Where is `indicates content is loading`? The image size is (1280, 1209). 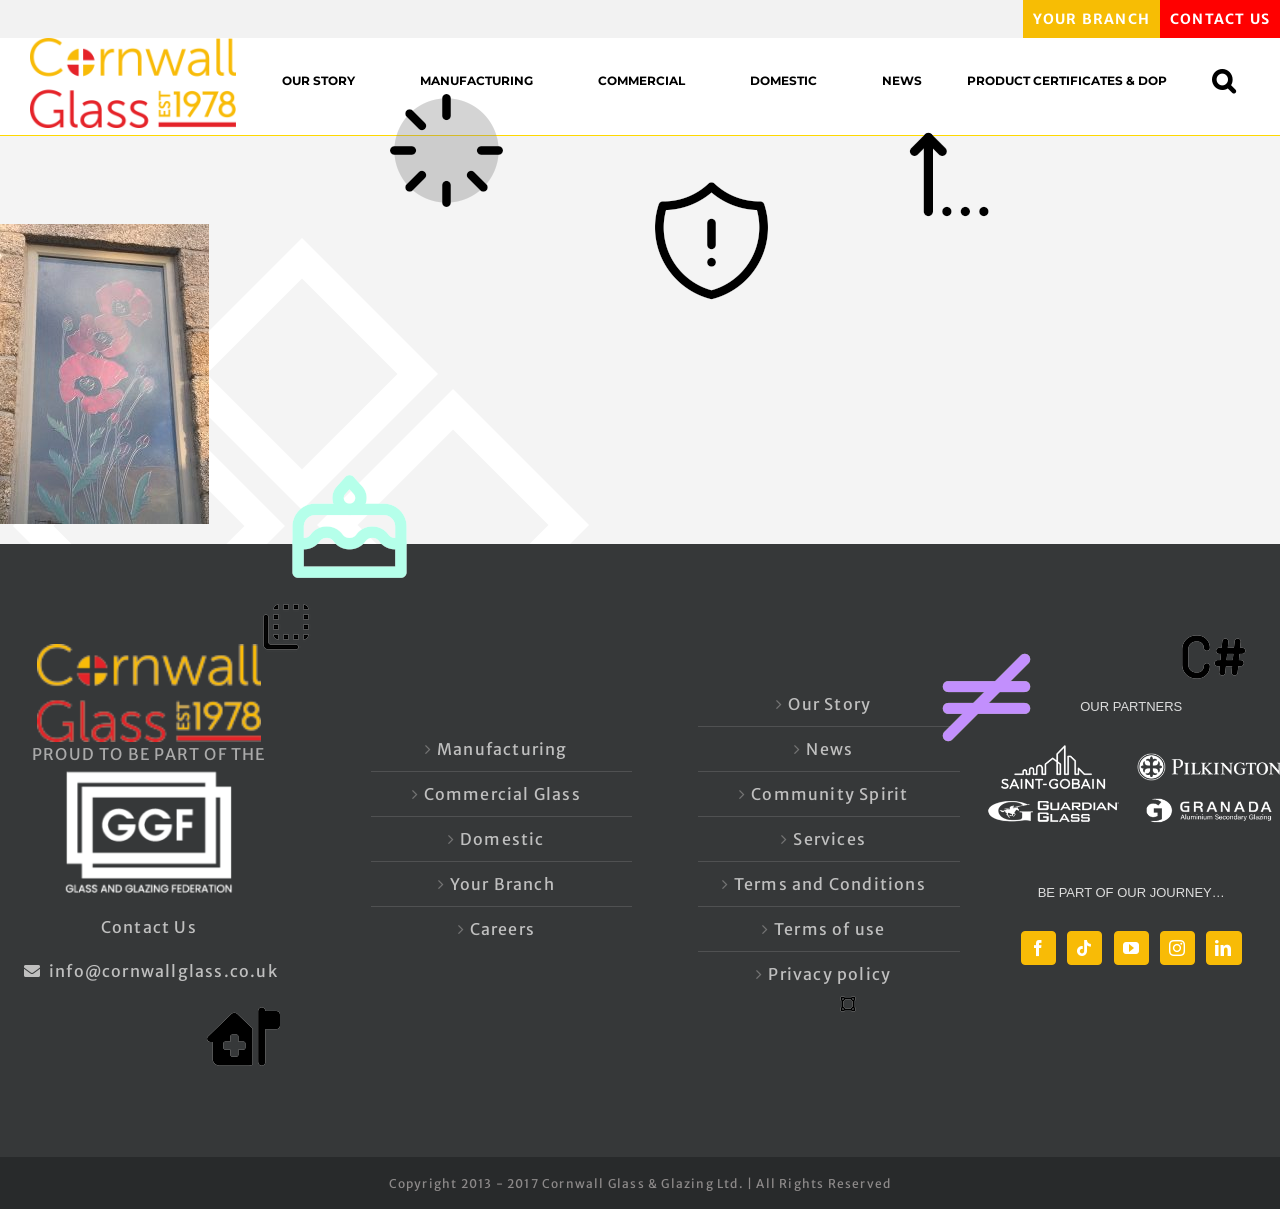
indicates content is loading is located at coordinates (446, 150).